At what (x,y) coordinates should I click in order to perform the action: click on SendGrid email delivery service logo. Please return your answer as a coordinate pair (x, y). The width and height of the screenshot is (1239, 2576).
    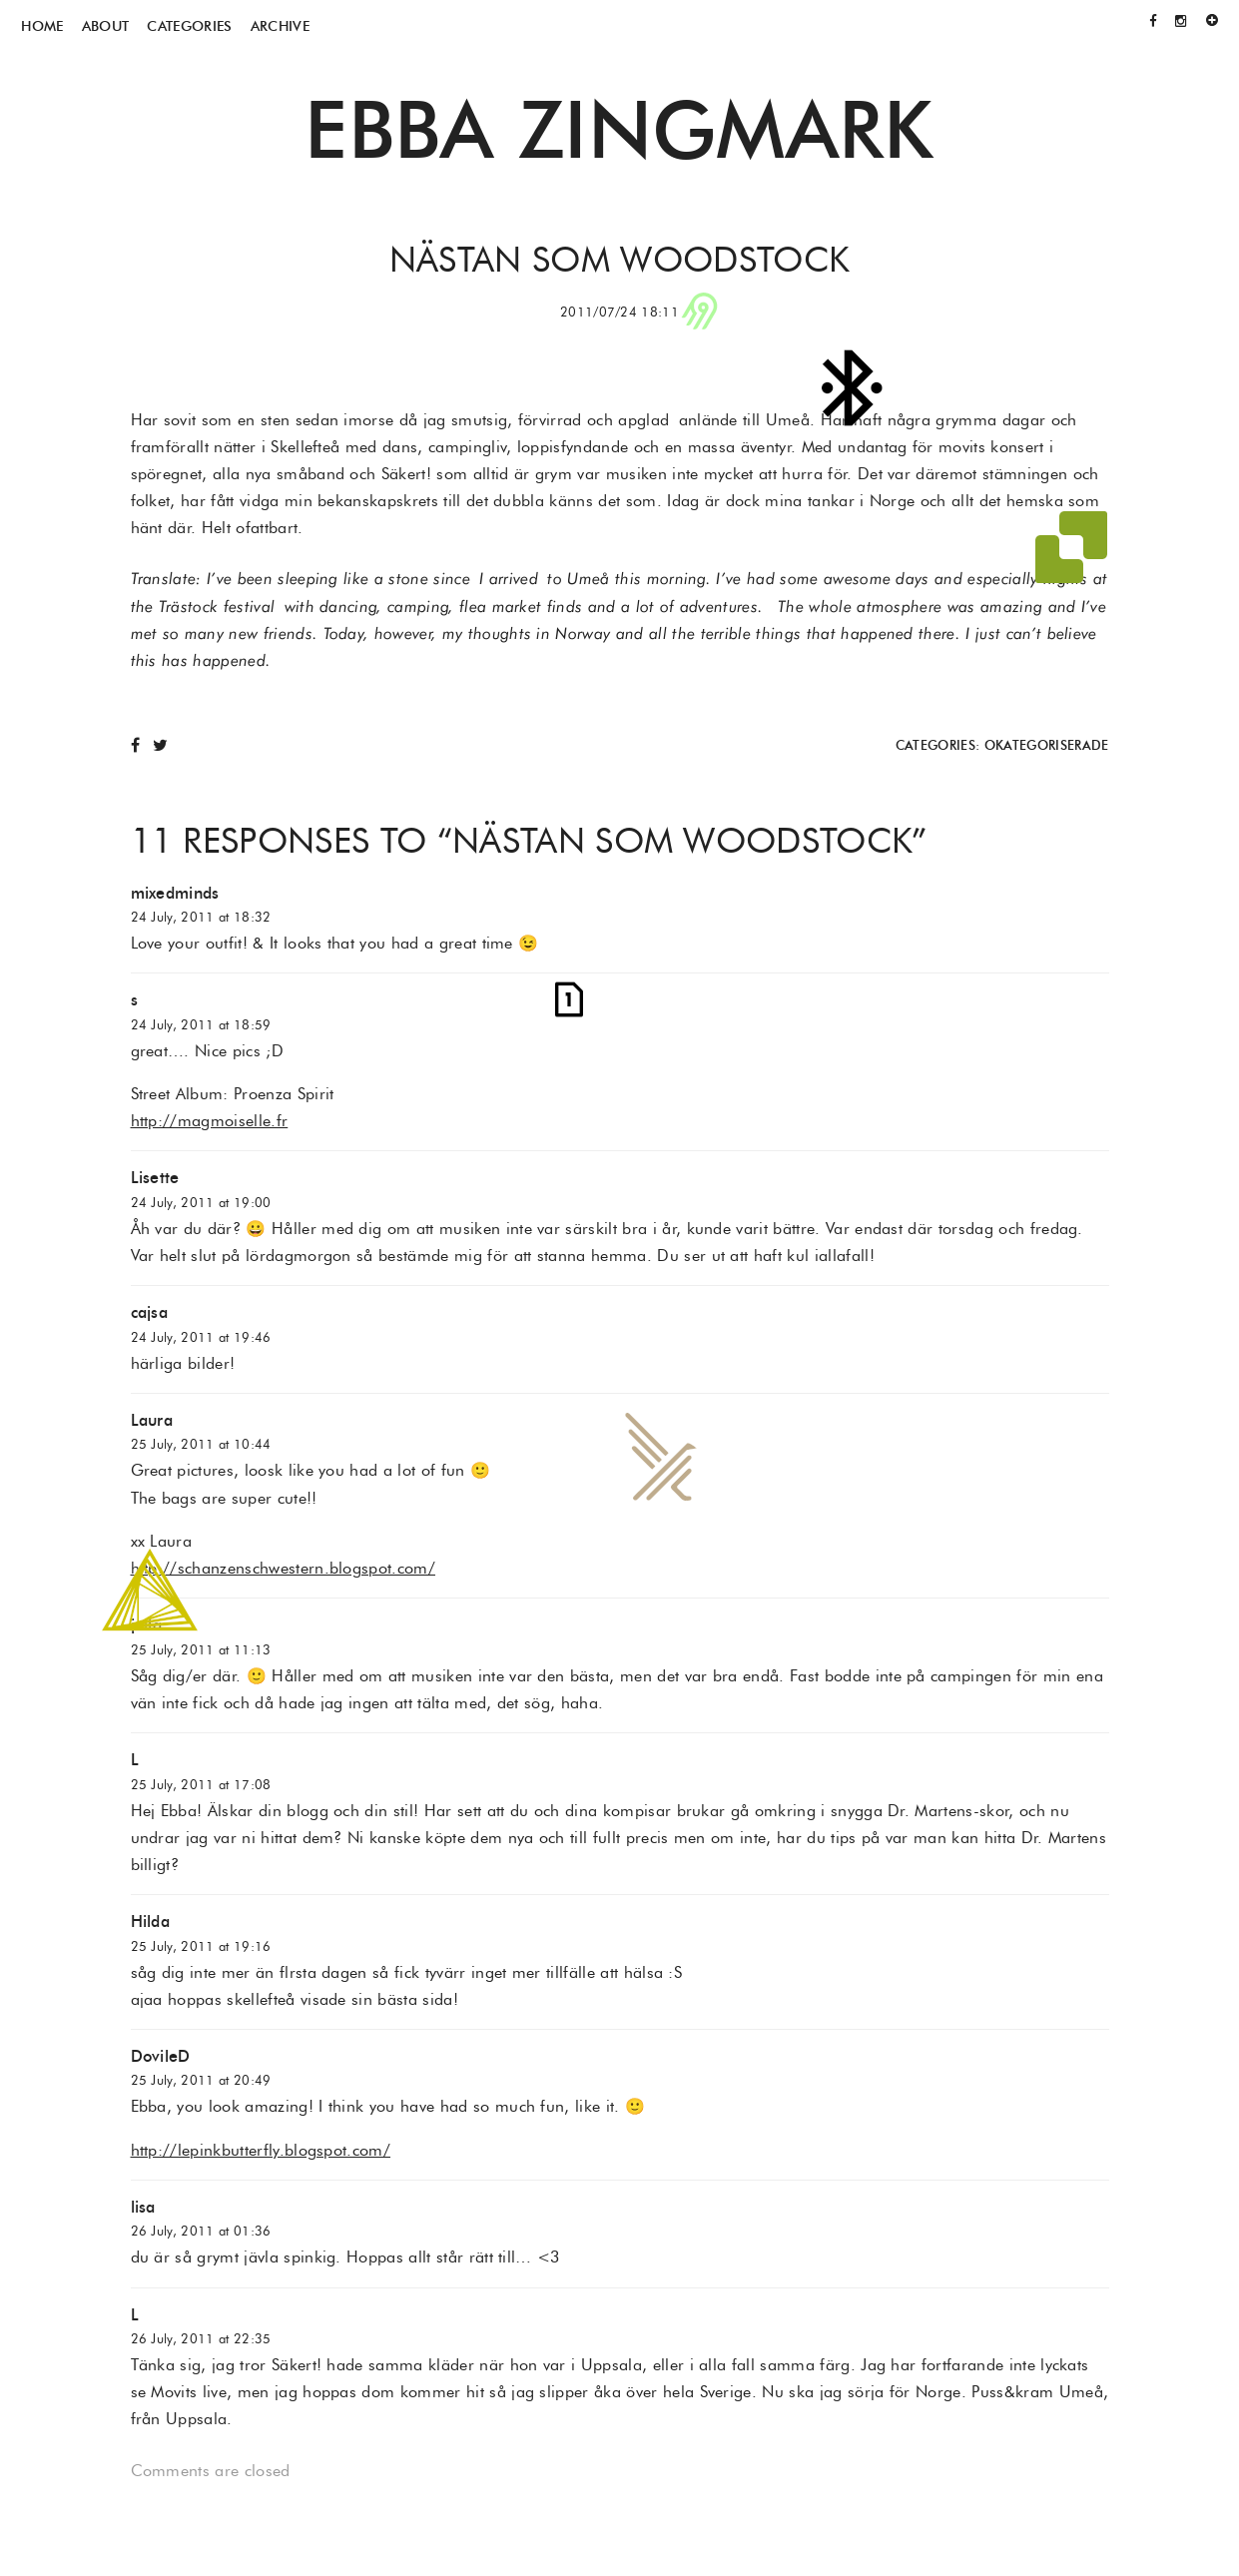
    Looking at the image, I should click on (1071, 547).